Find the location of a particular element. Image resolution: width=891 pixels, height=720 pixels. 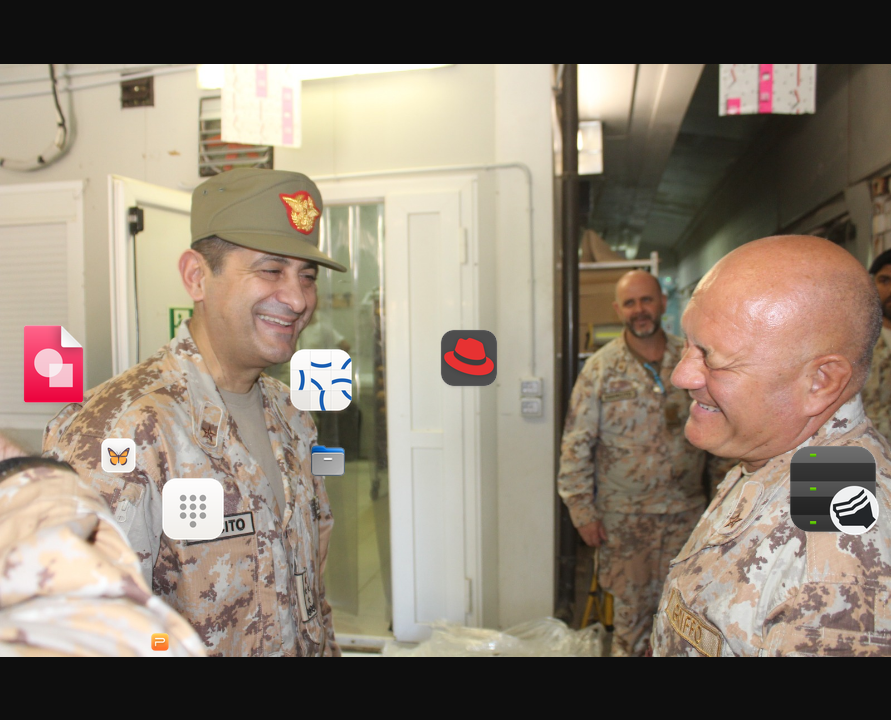

open freemind mind-mapping application is located at coordinates (118, 455).